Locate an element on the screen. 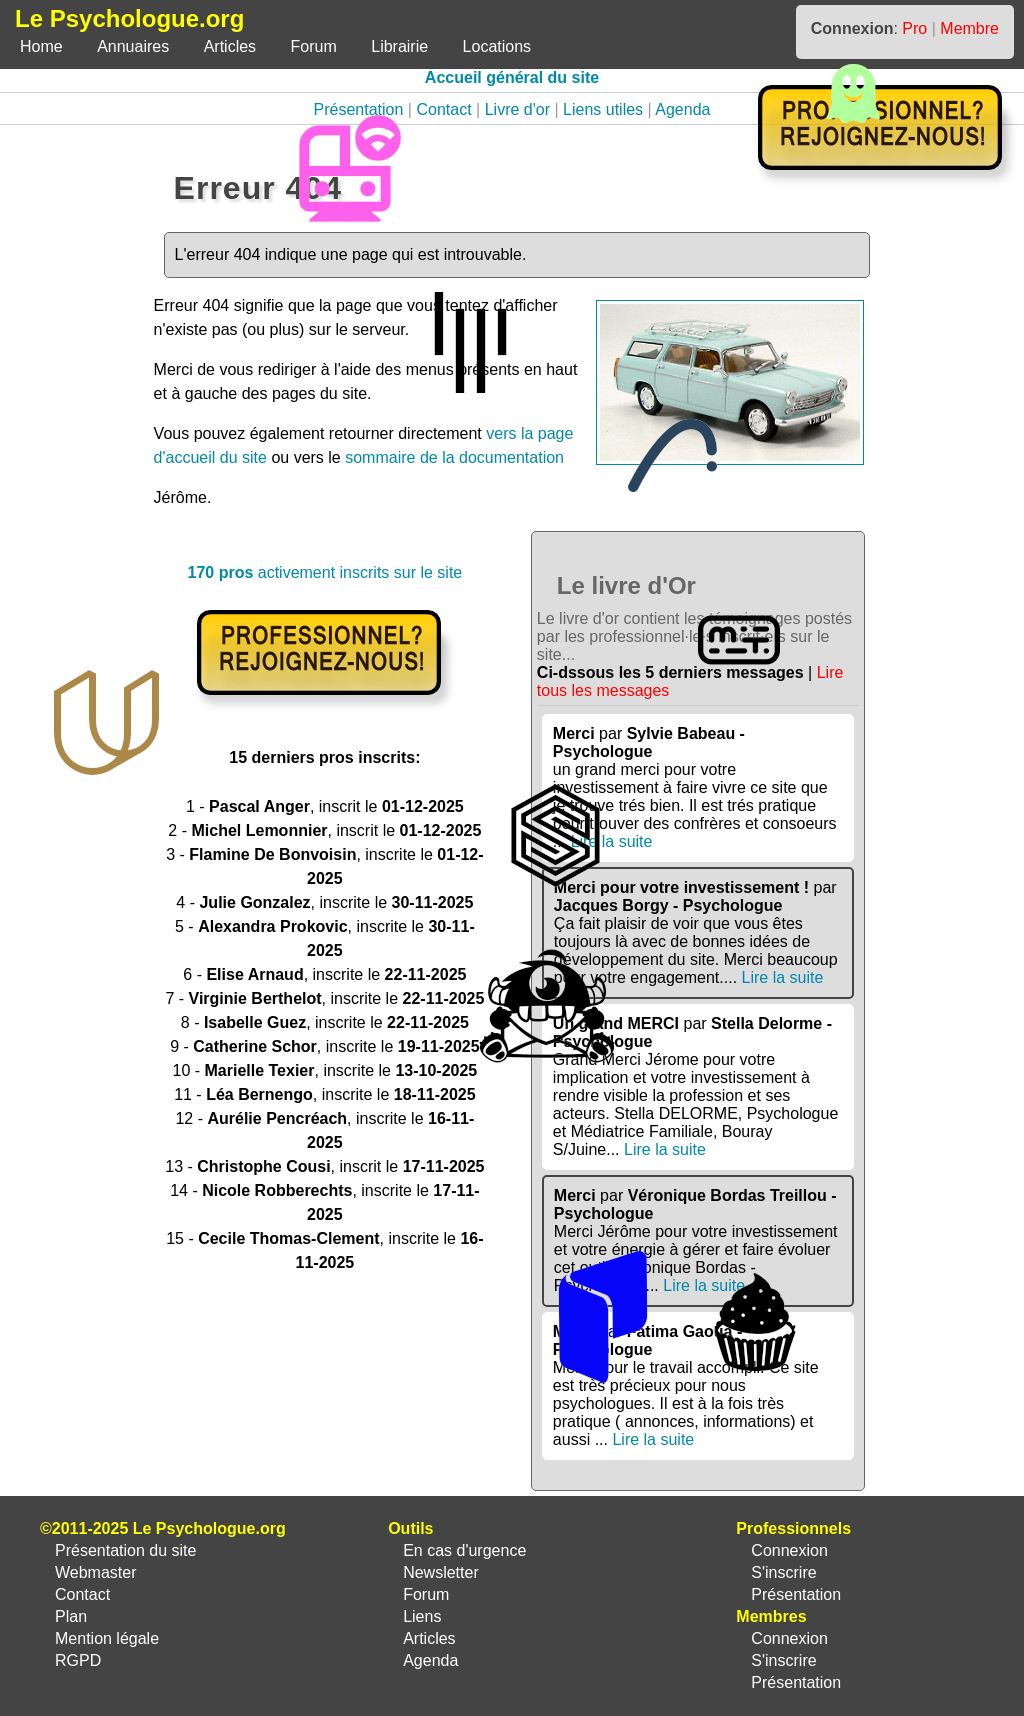  open the Udacity learning platform is located at coordinates (106, 722).